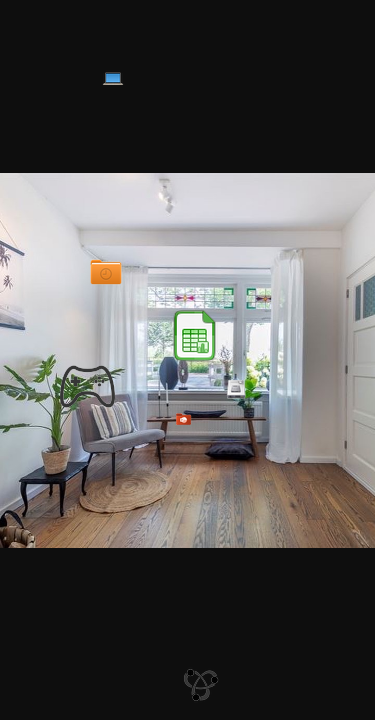 Image resolution: width=375 pixels, height=720 pixels. Describe the element at coordinates (87, 386) in the screenshot. I see `access games and gaming applications` at that location.